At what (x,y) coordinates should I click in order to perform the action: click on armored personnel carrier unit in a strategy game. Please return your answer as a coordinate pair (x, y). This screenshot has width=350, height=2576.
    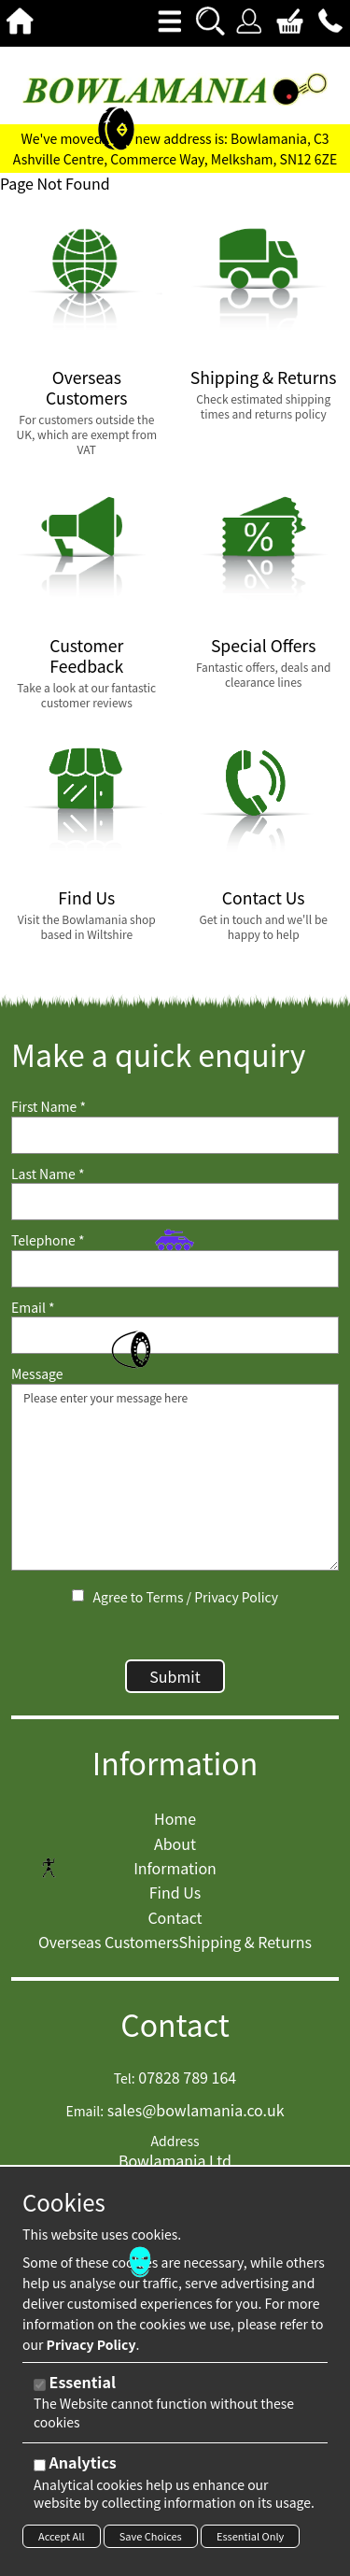
    Looking at the image, I should click on (175, 1240).